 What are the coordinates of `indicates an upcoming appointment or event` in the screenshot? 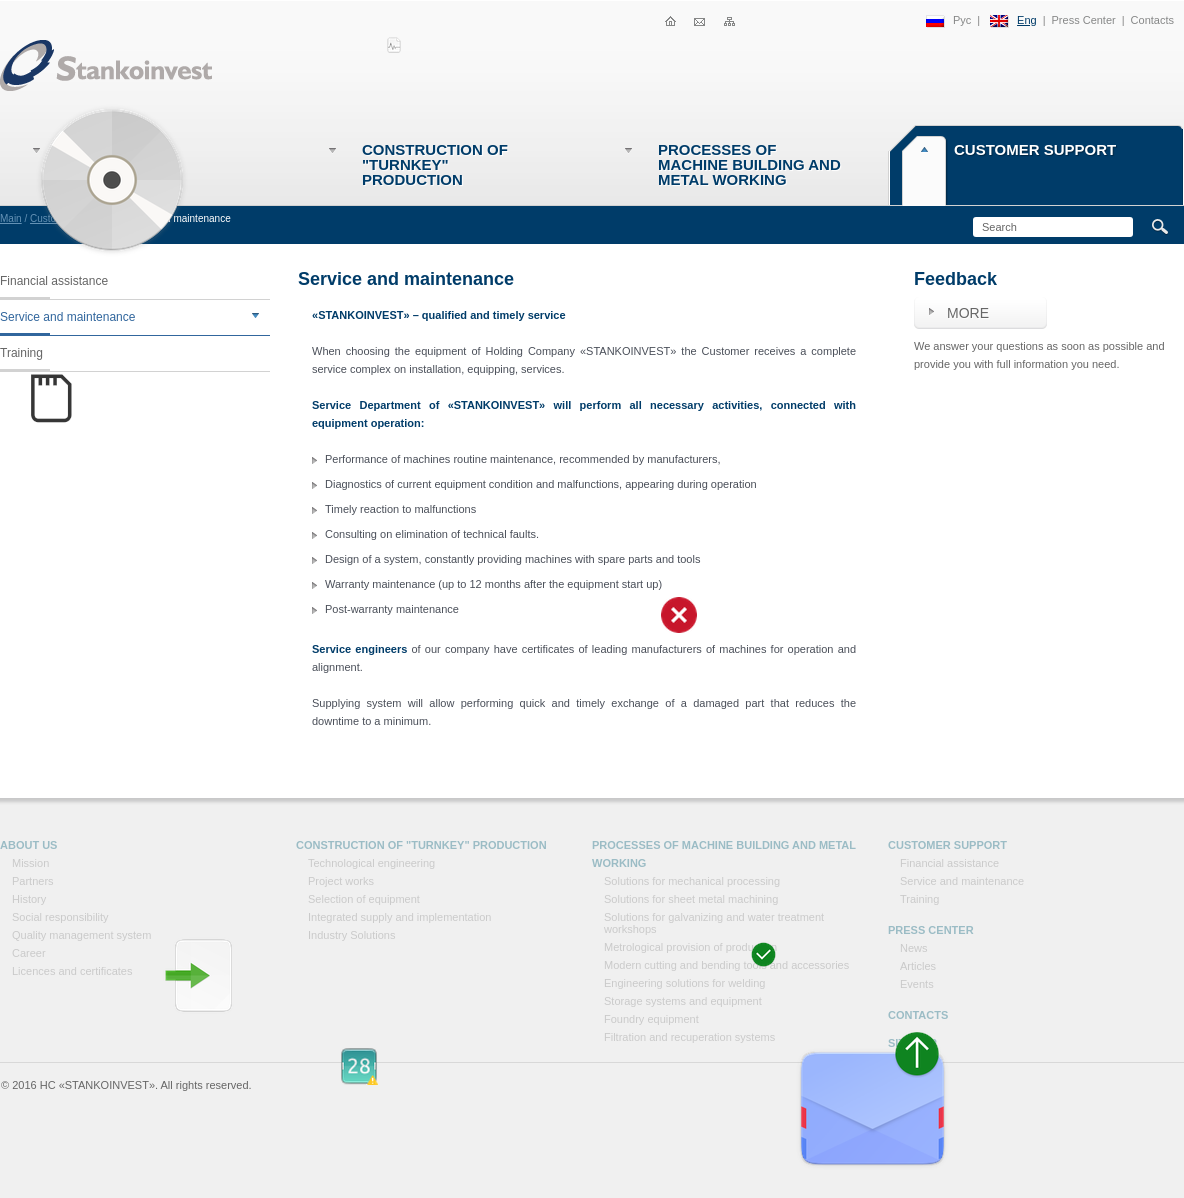 It's located at (359, 1066).